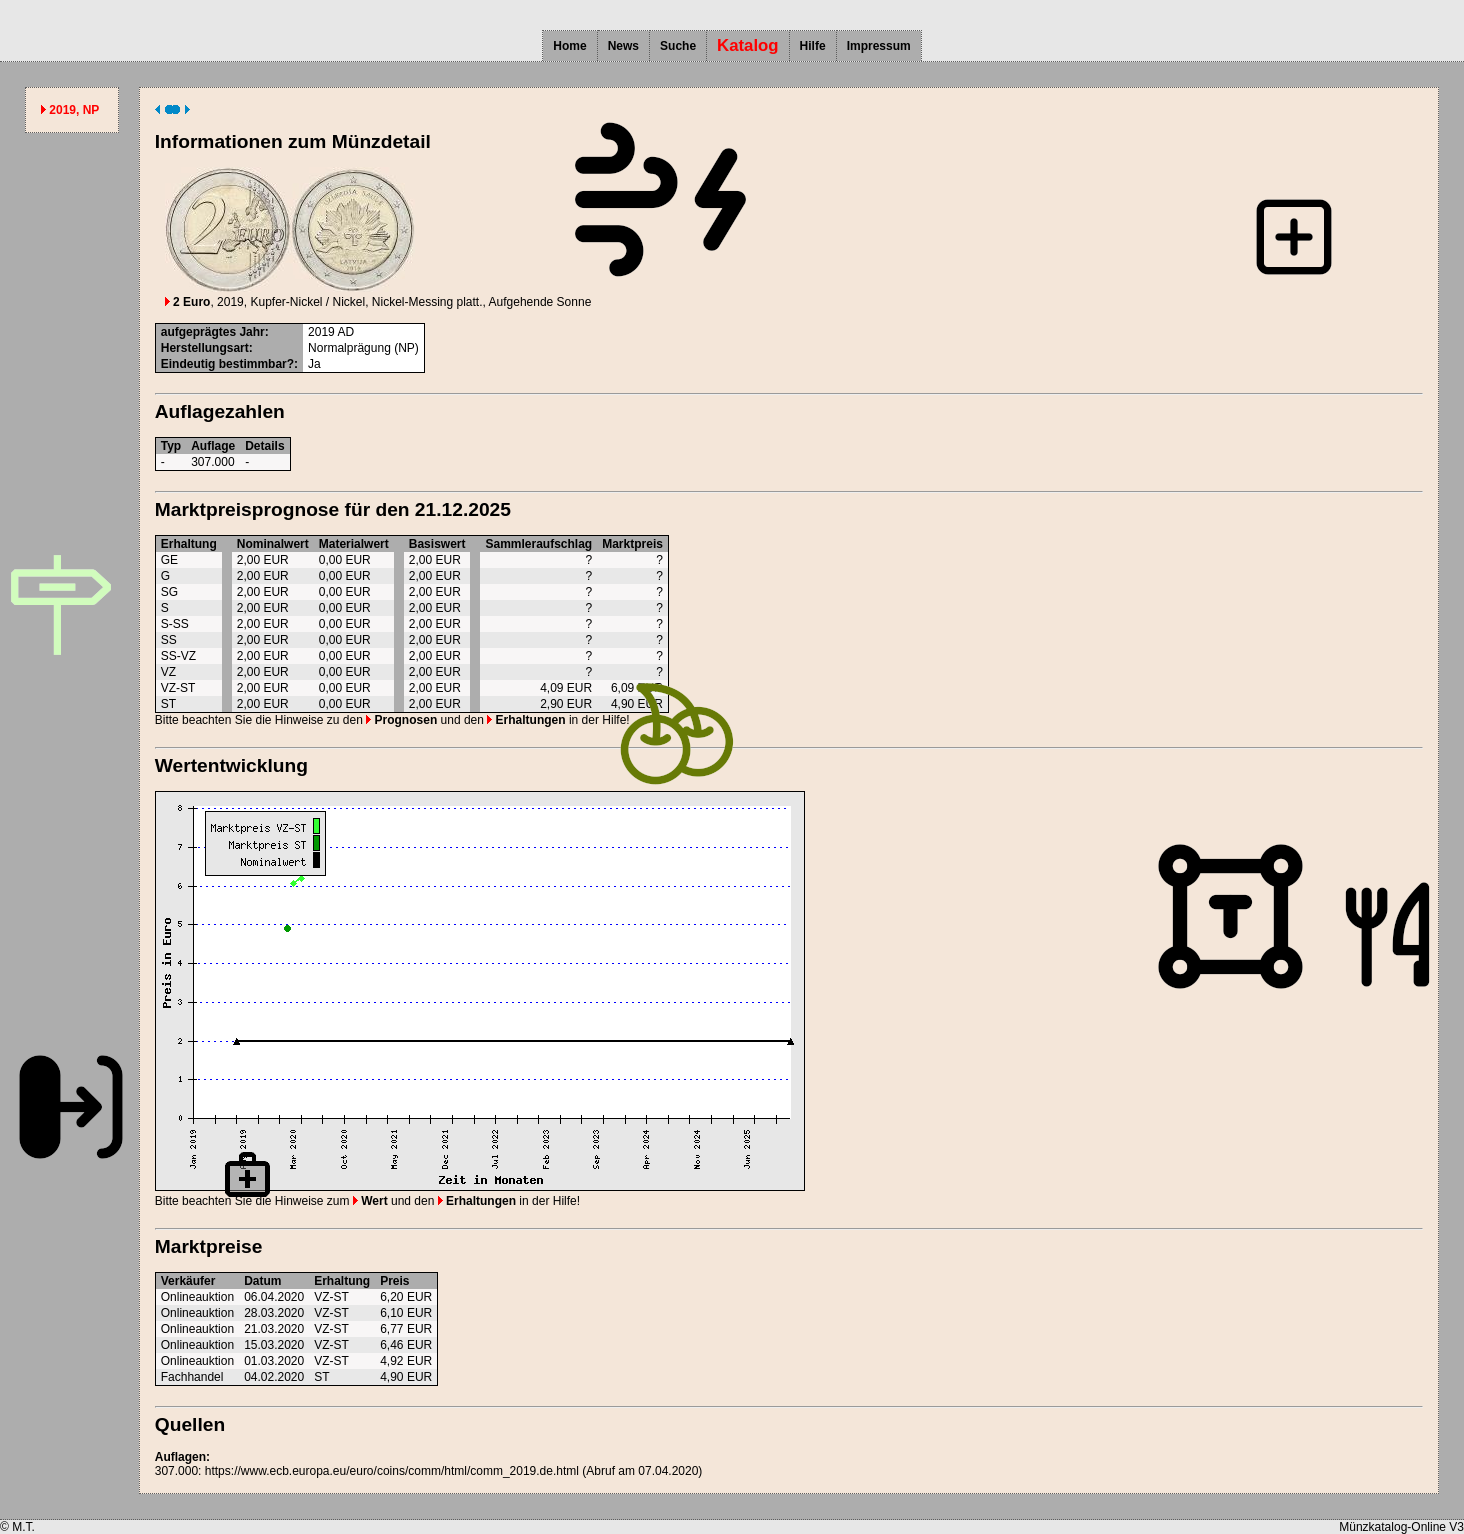 Image resolution: width=1464 pixels, height=1534 pixels. Describe the element at coordinates (1294, 237) in the screenshot. I see `add a new item or entry` at that location.